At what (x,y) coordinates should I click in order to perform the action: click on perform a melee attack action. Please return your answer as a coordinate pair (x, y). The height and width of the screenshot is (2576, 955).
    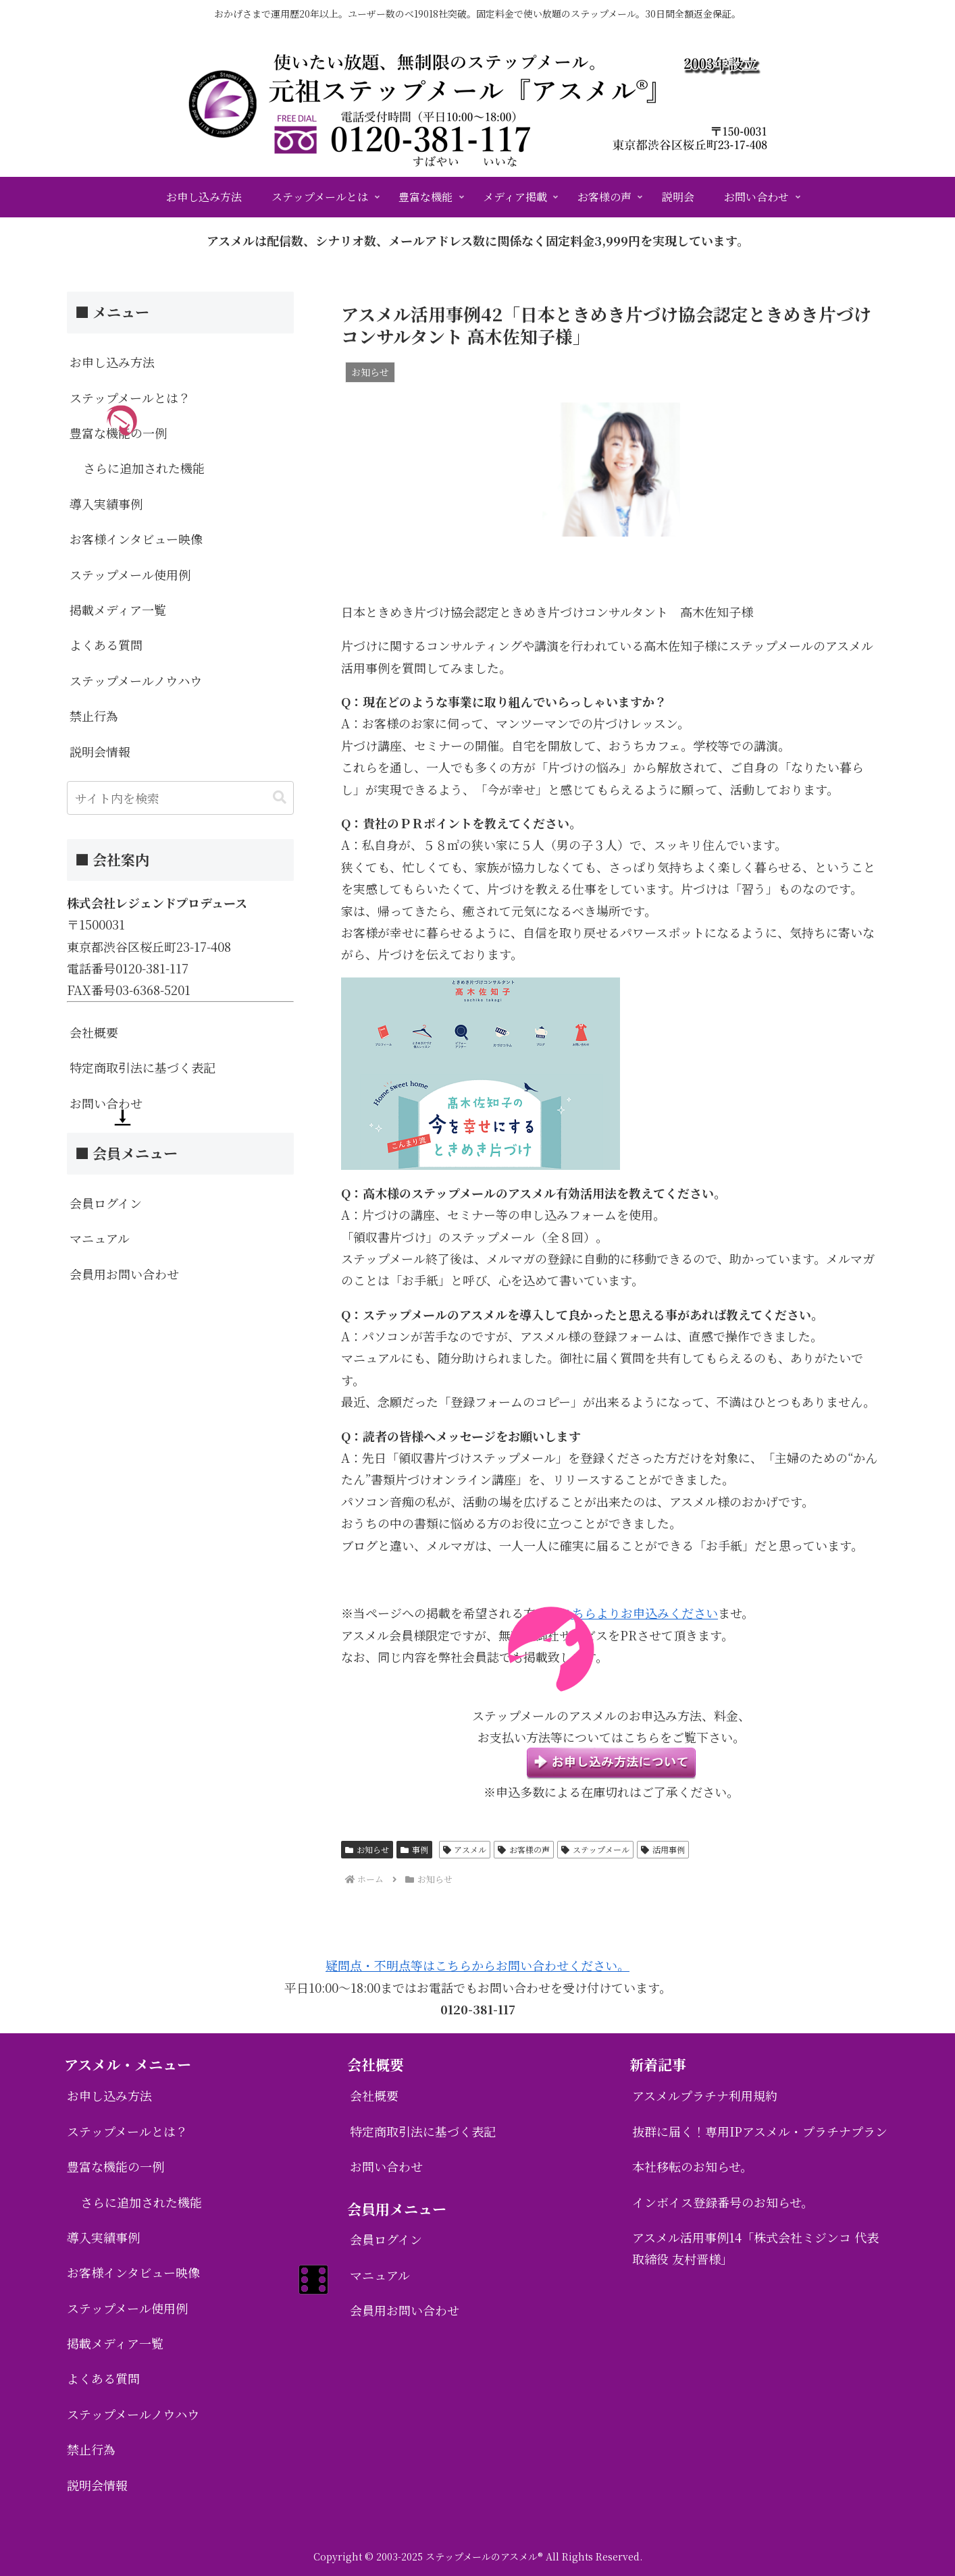
    Looking at the image, I should click on (122, 420).